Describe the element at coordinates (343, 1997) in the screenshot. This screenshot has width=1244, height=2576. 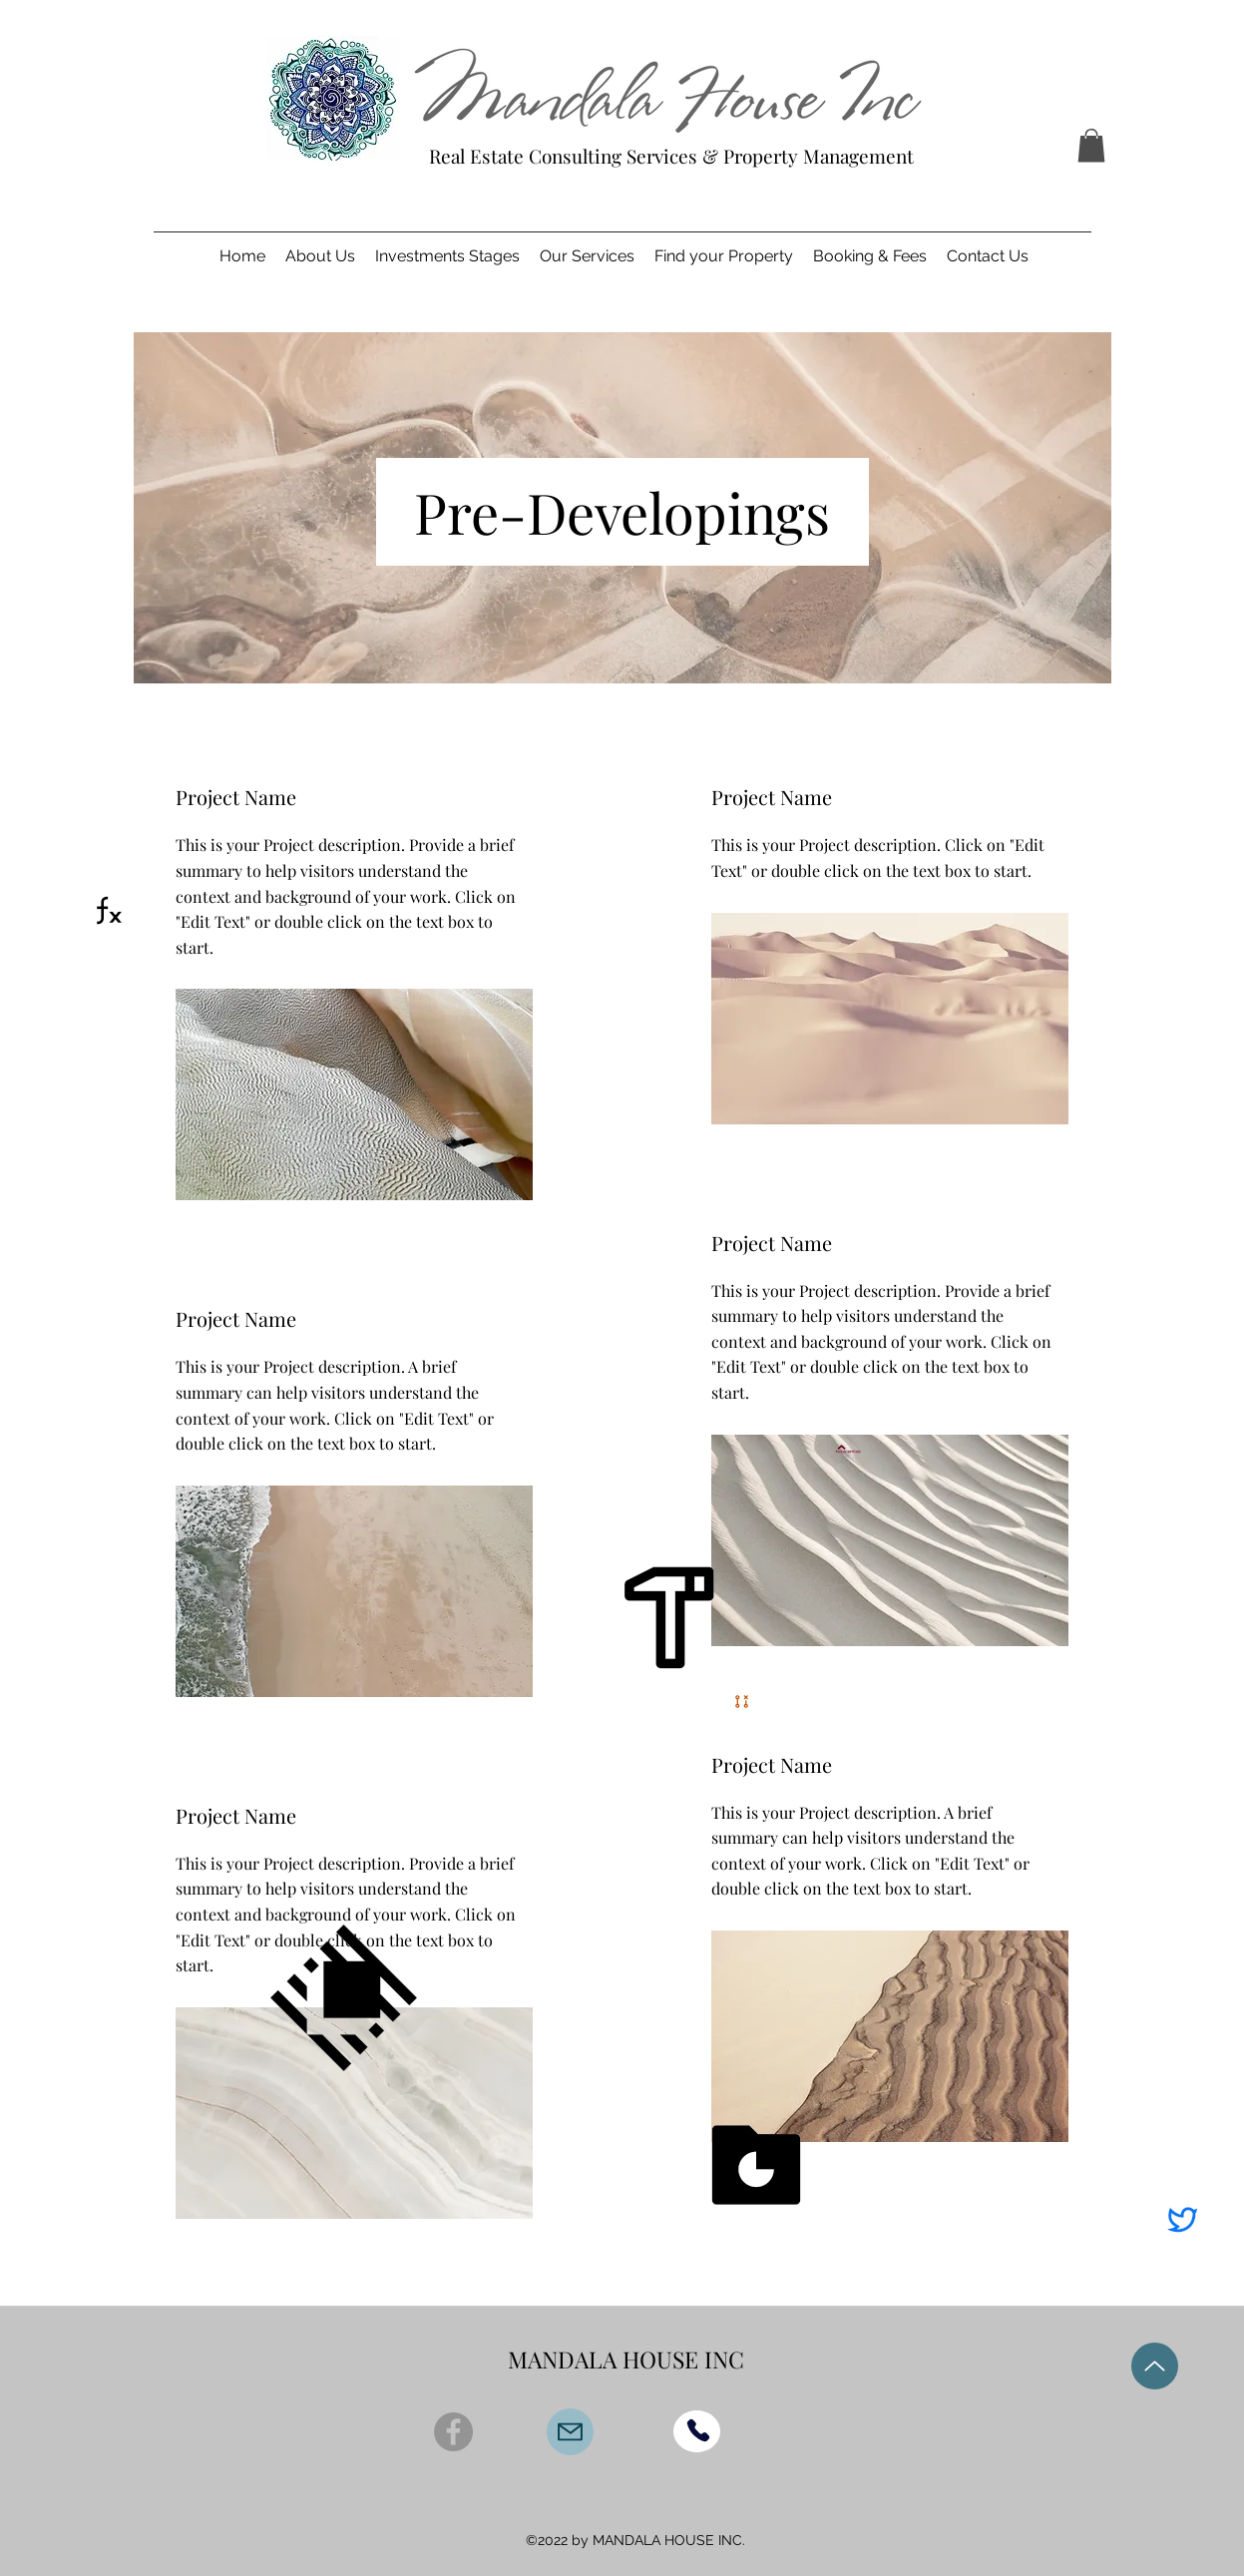
I see `open raycast app` at that location.